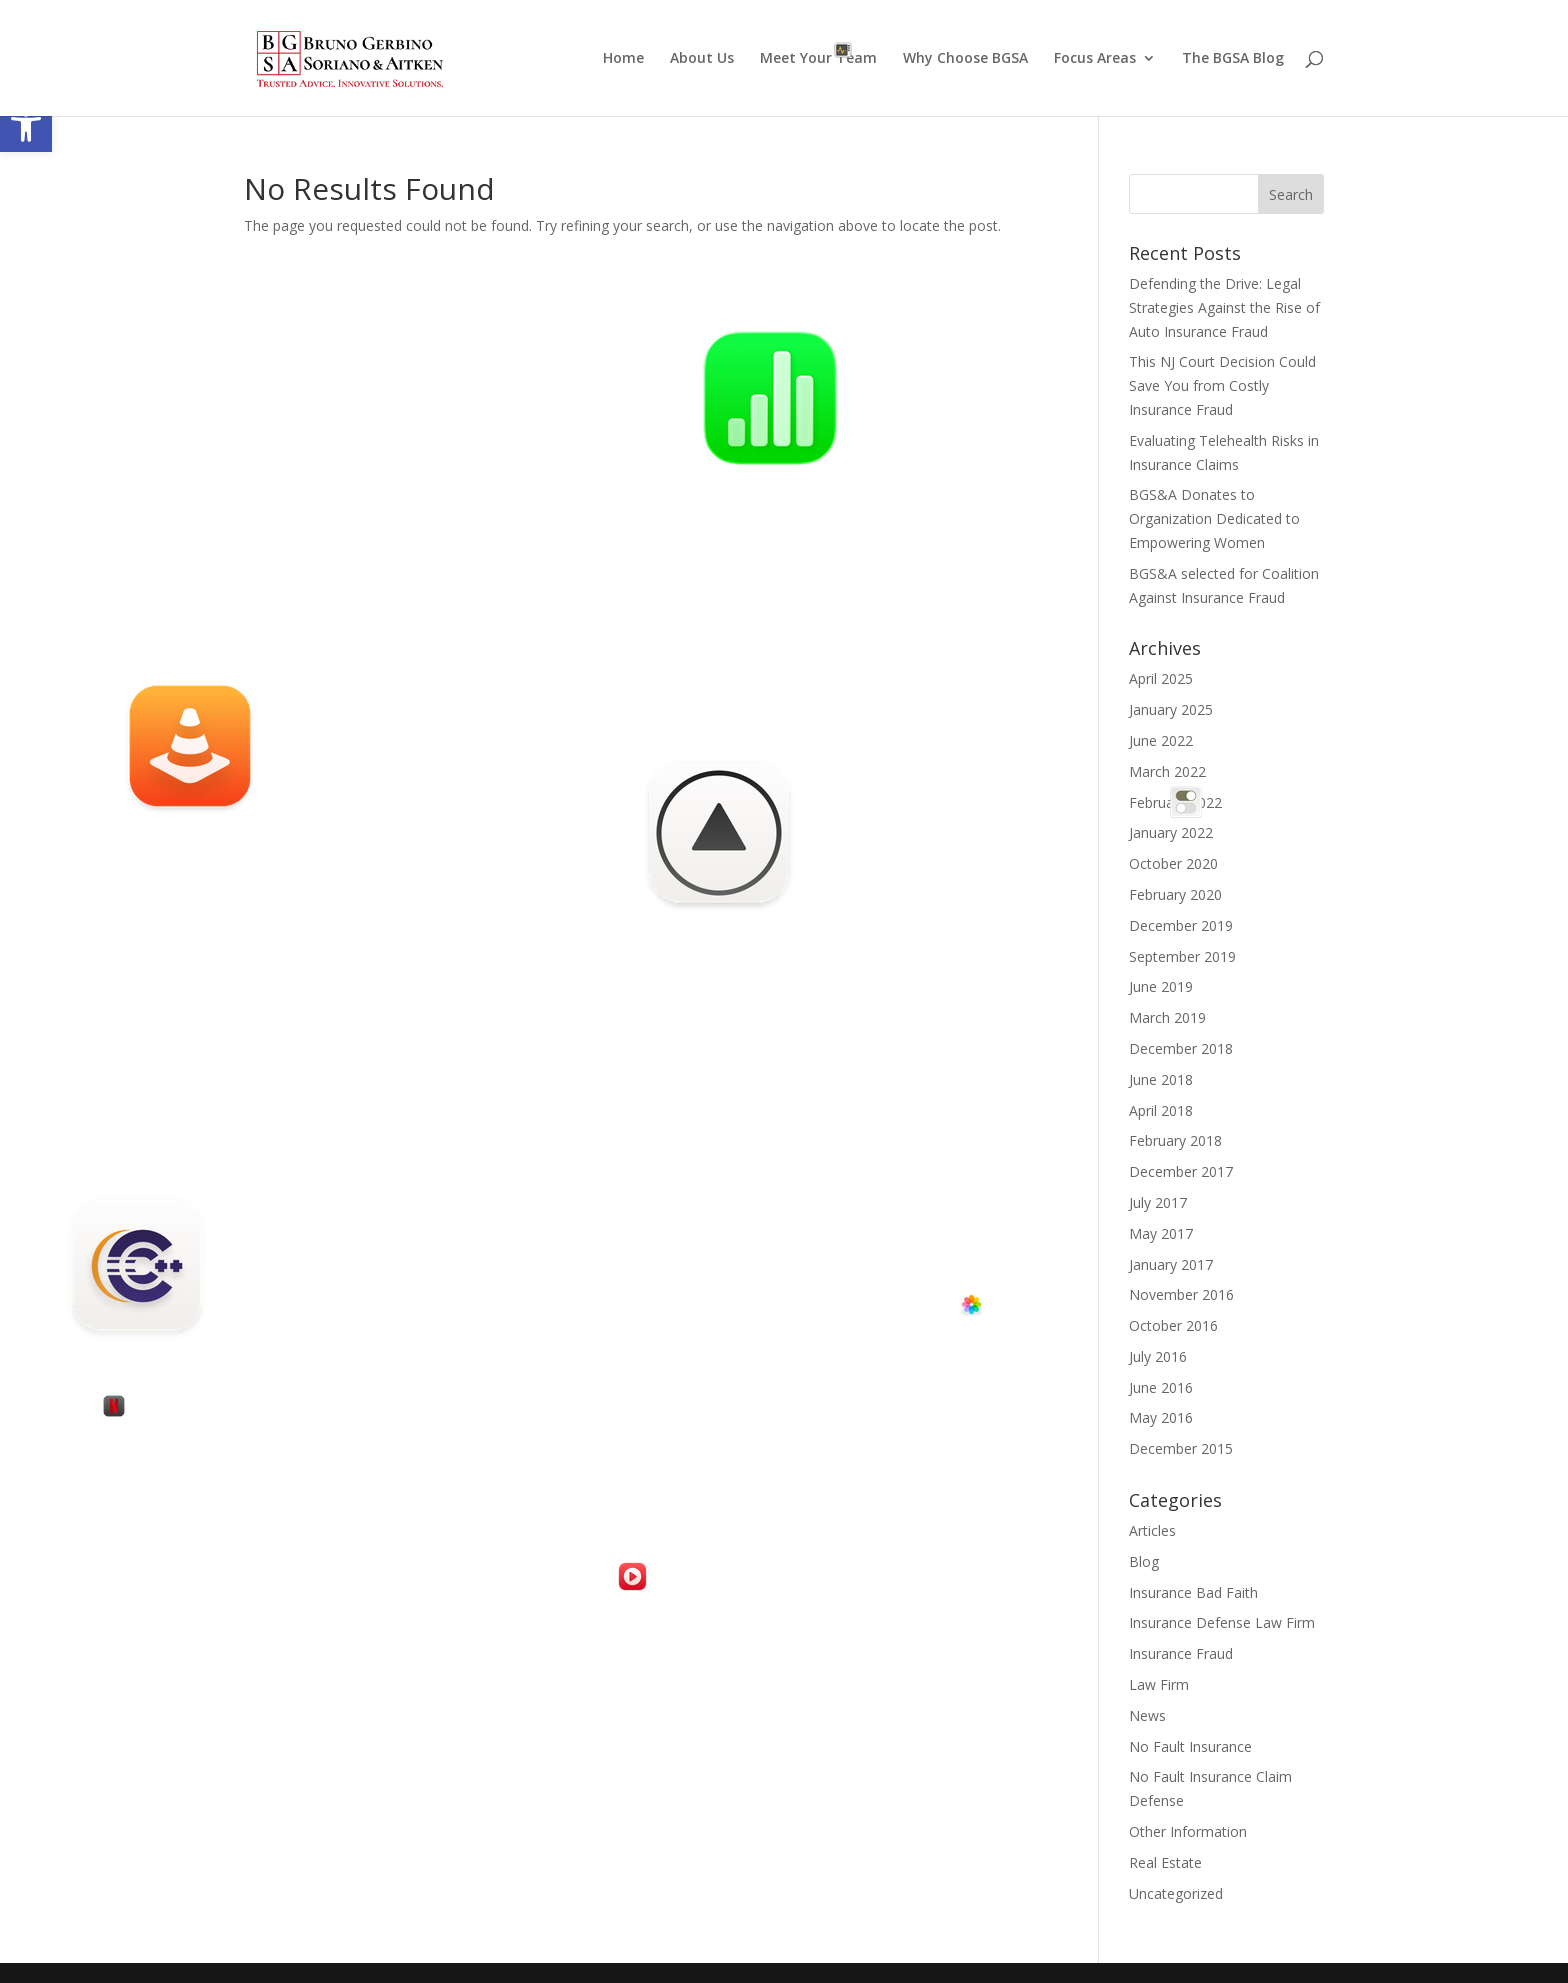 The image size is (1568, 1983). I want to click on open youtube music desktop app, so click(632, 1576).